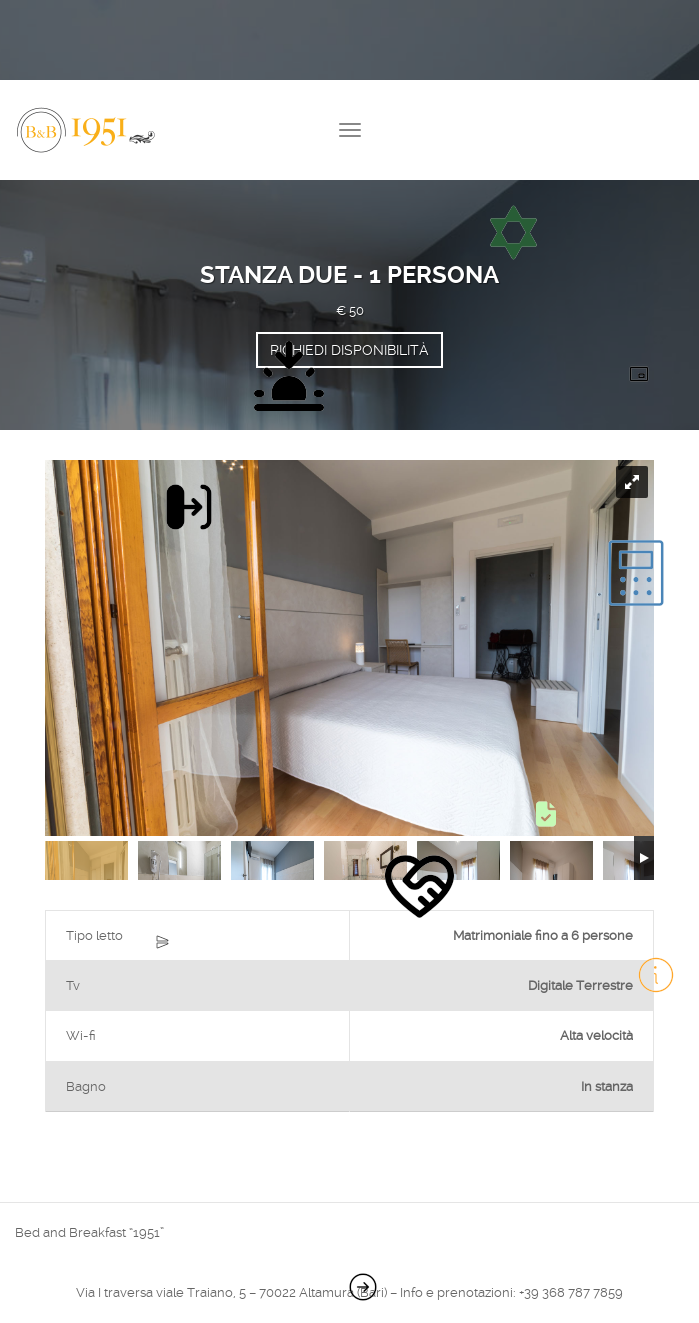  I want to click on indicates jewish or hebrew content, so click(513, 232).